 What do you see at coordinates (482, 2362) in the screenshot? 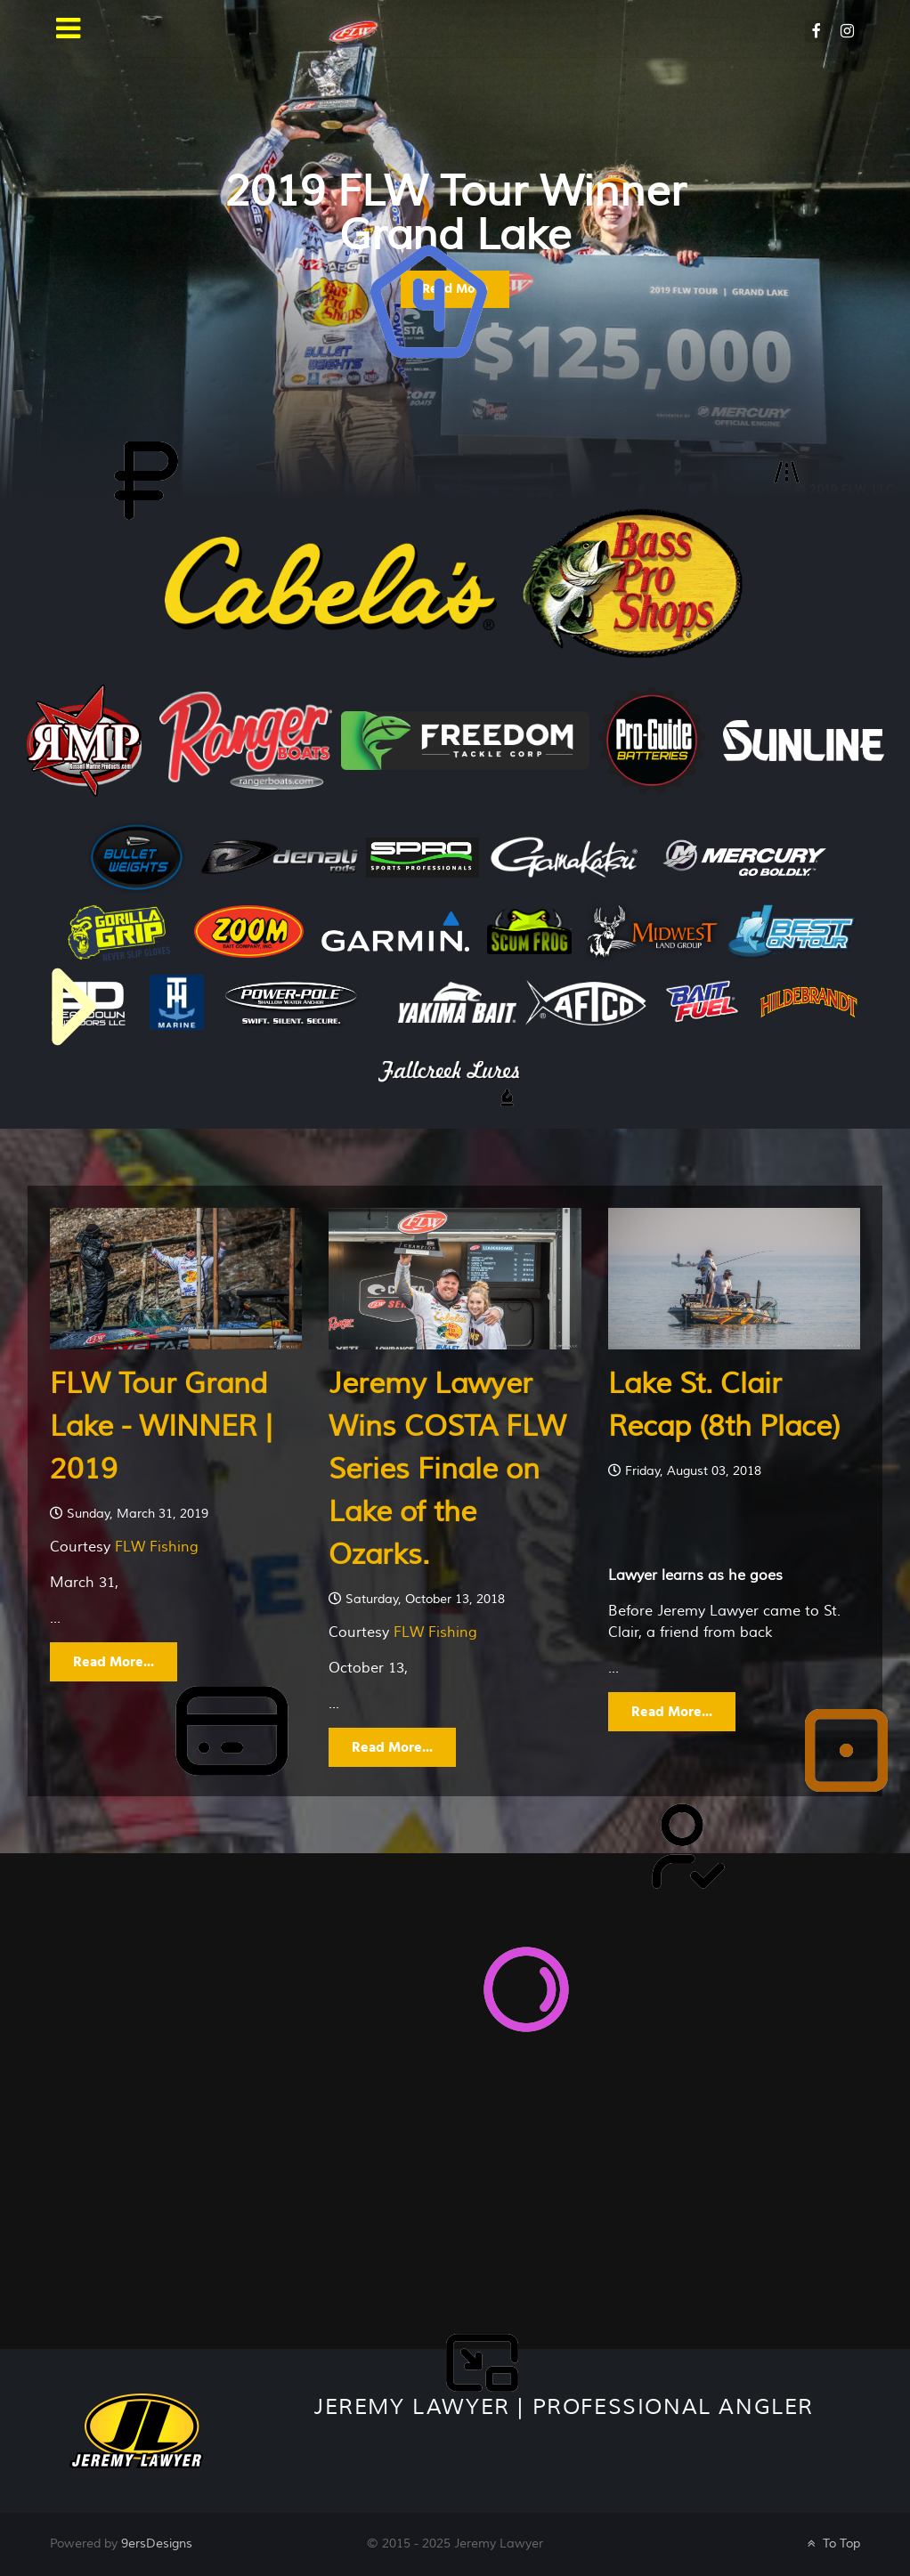
I see `enable picture-in-picture mode` at bounding box center [482, 2362].